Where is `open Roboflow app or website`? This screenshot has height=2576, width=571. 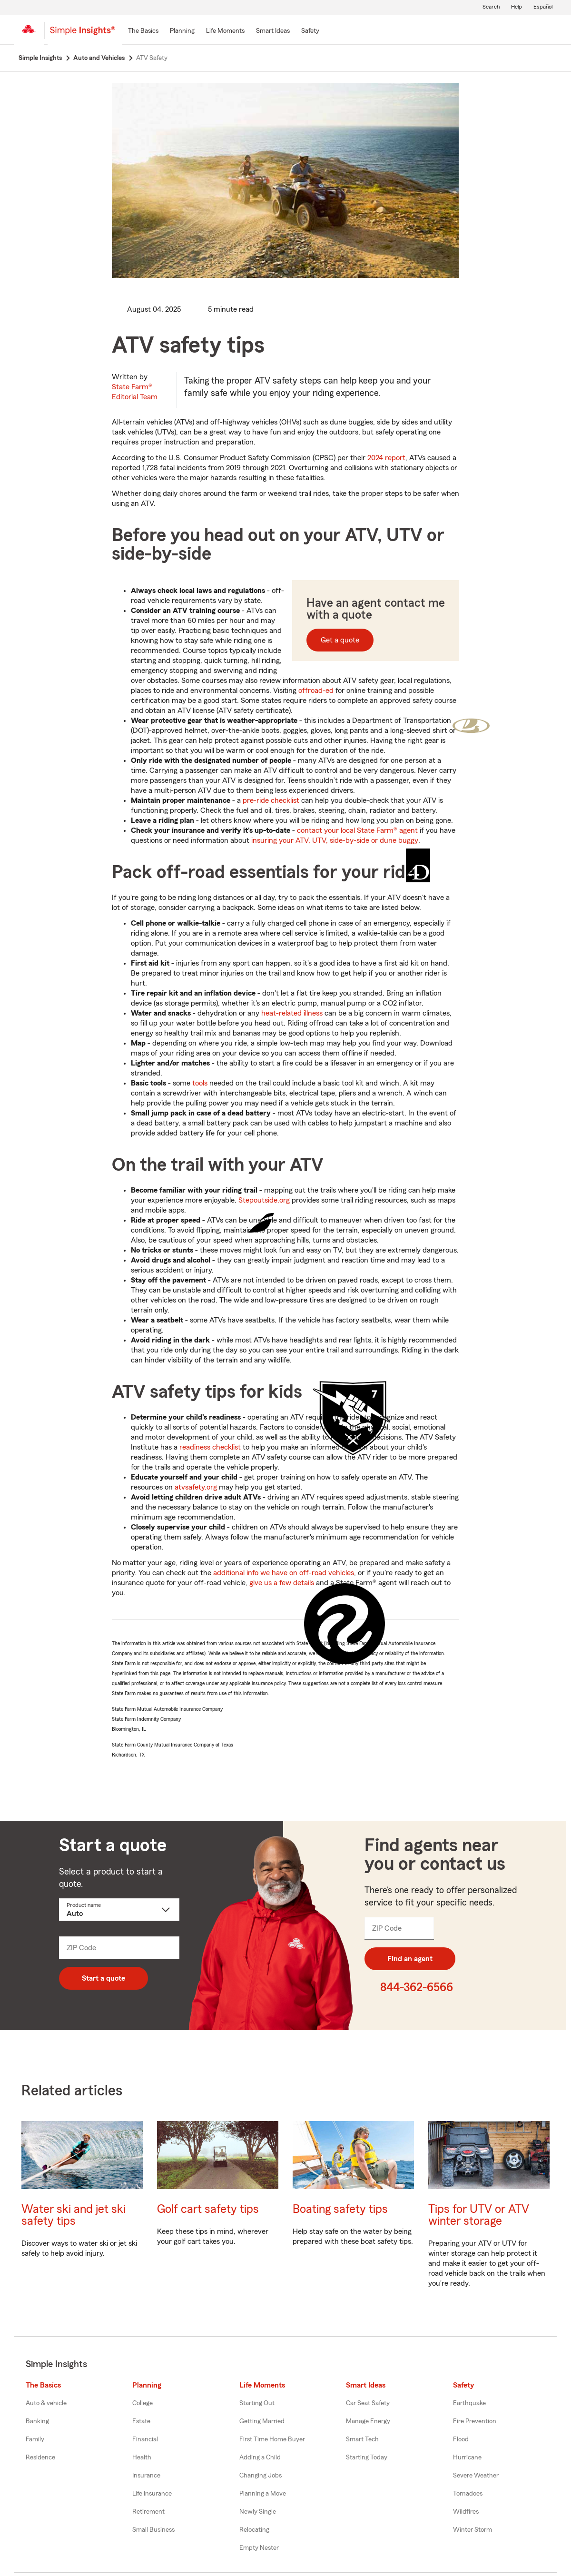
open Roboflow app or website is located at coordinates (345, 1624).